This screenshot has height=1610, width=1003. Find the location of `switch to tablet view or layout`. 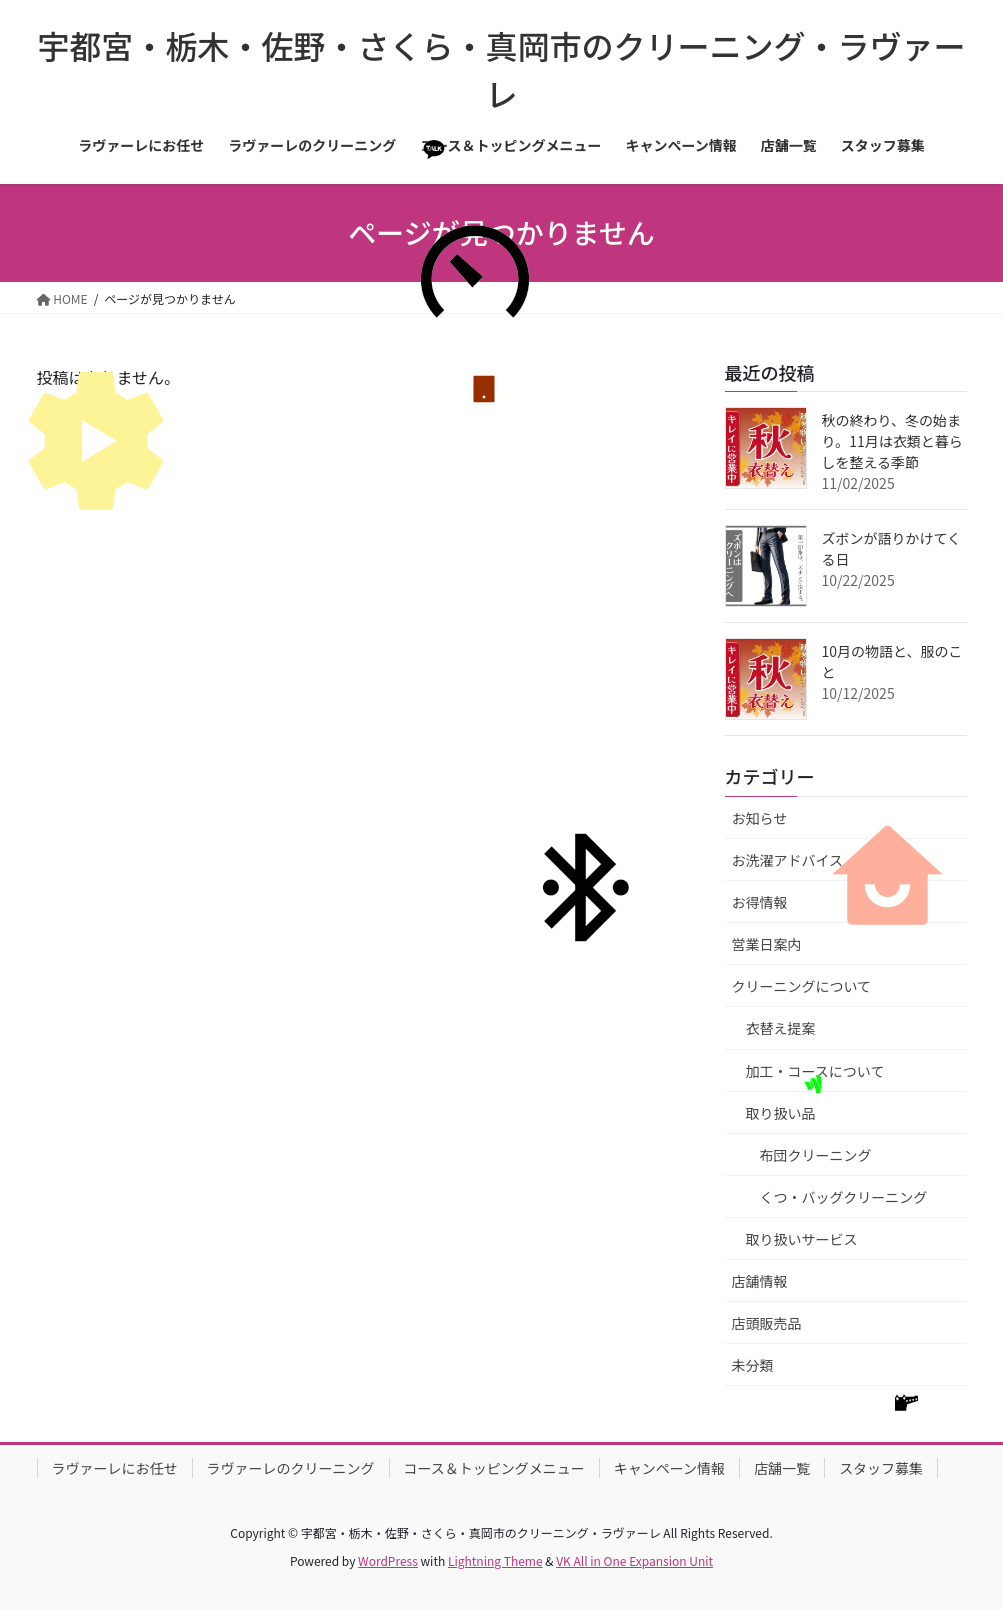

switch to tablet view or layout is located at coordinates (484, 389).